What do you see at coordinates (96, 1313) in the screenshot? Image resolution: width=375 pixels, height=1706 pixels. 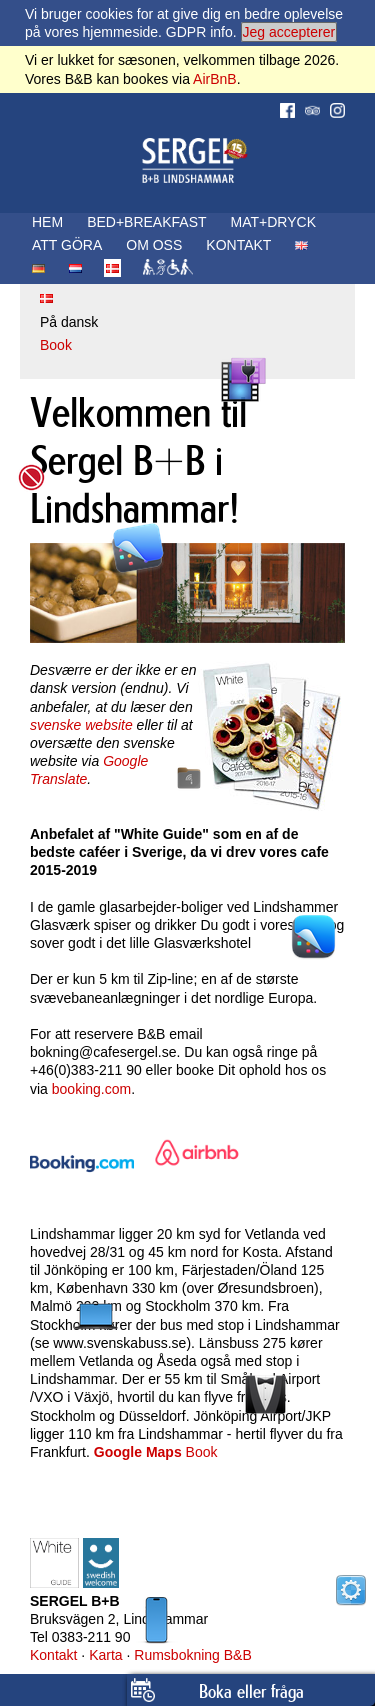 I see `macbook pro 14-inch device icon` at bounding box center [96, 1313].